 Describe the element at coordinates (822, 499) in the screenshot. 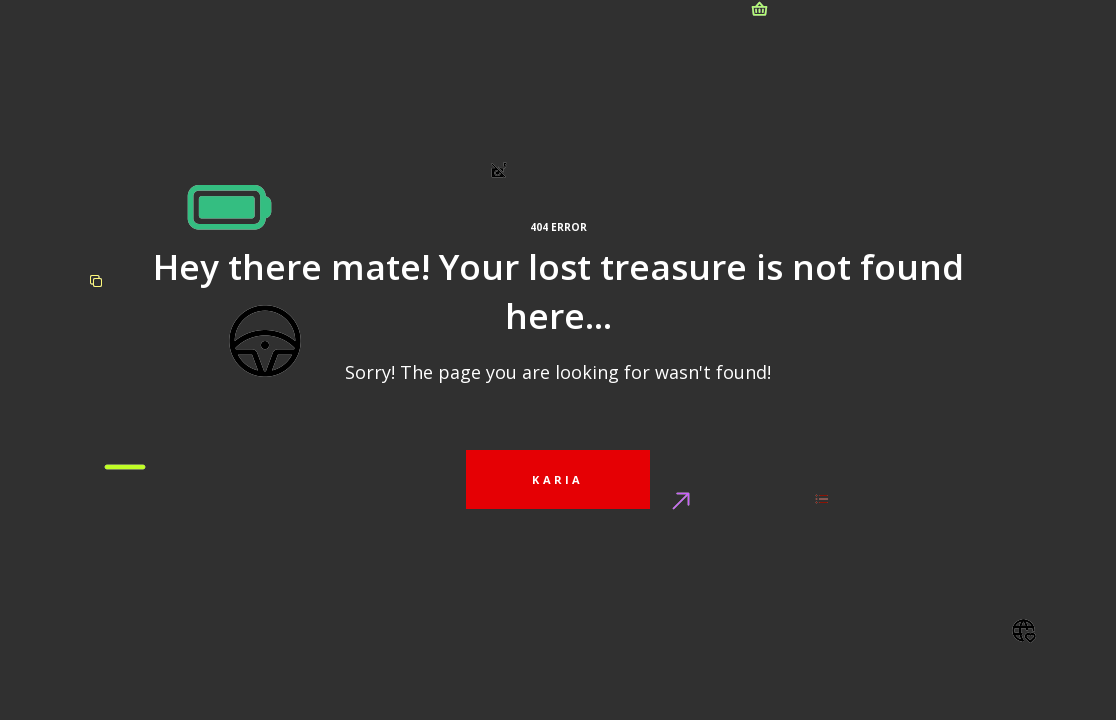

I see `view items in a bulleted list format` at that location.